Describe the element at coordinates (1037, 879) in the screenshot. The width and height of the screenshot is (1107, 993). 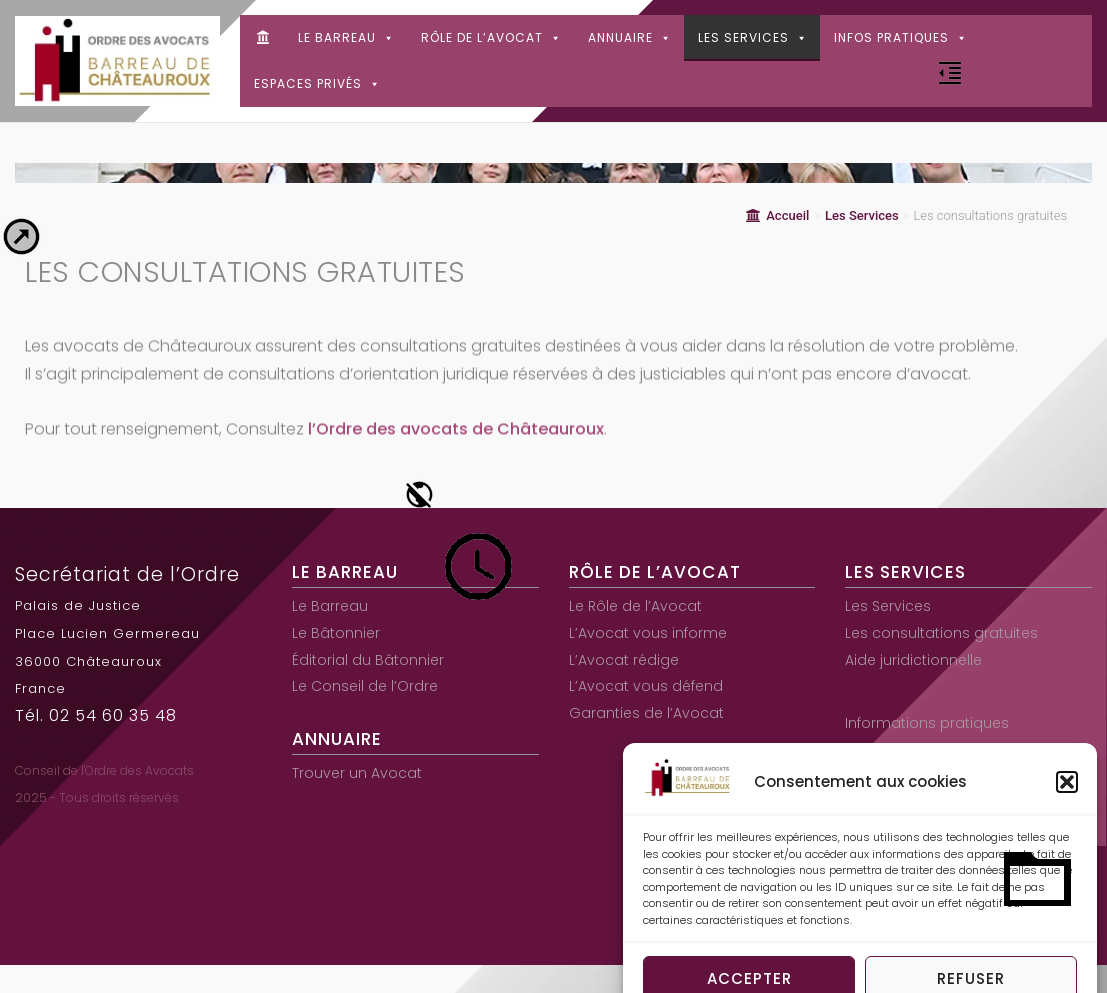
I see `open folder to view contents` at that location.